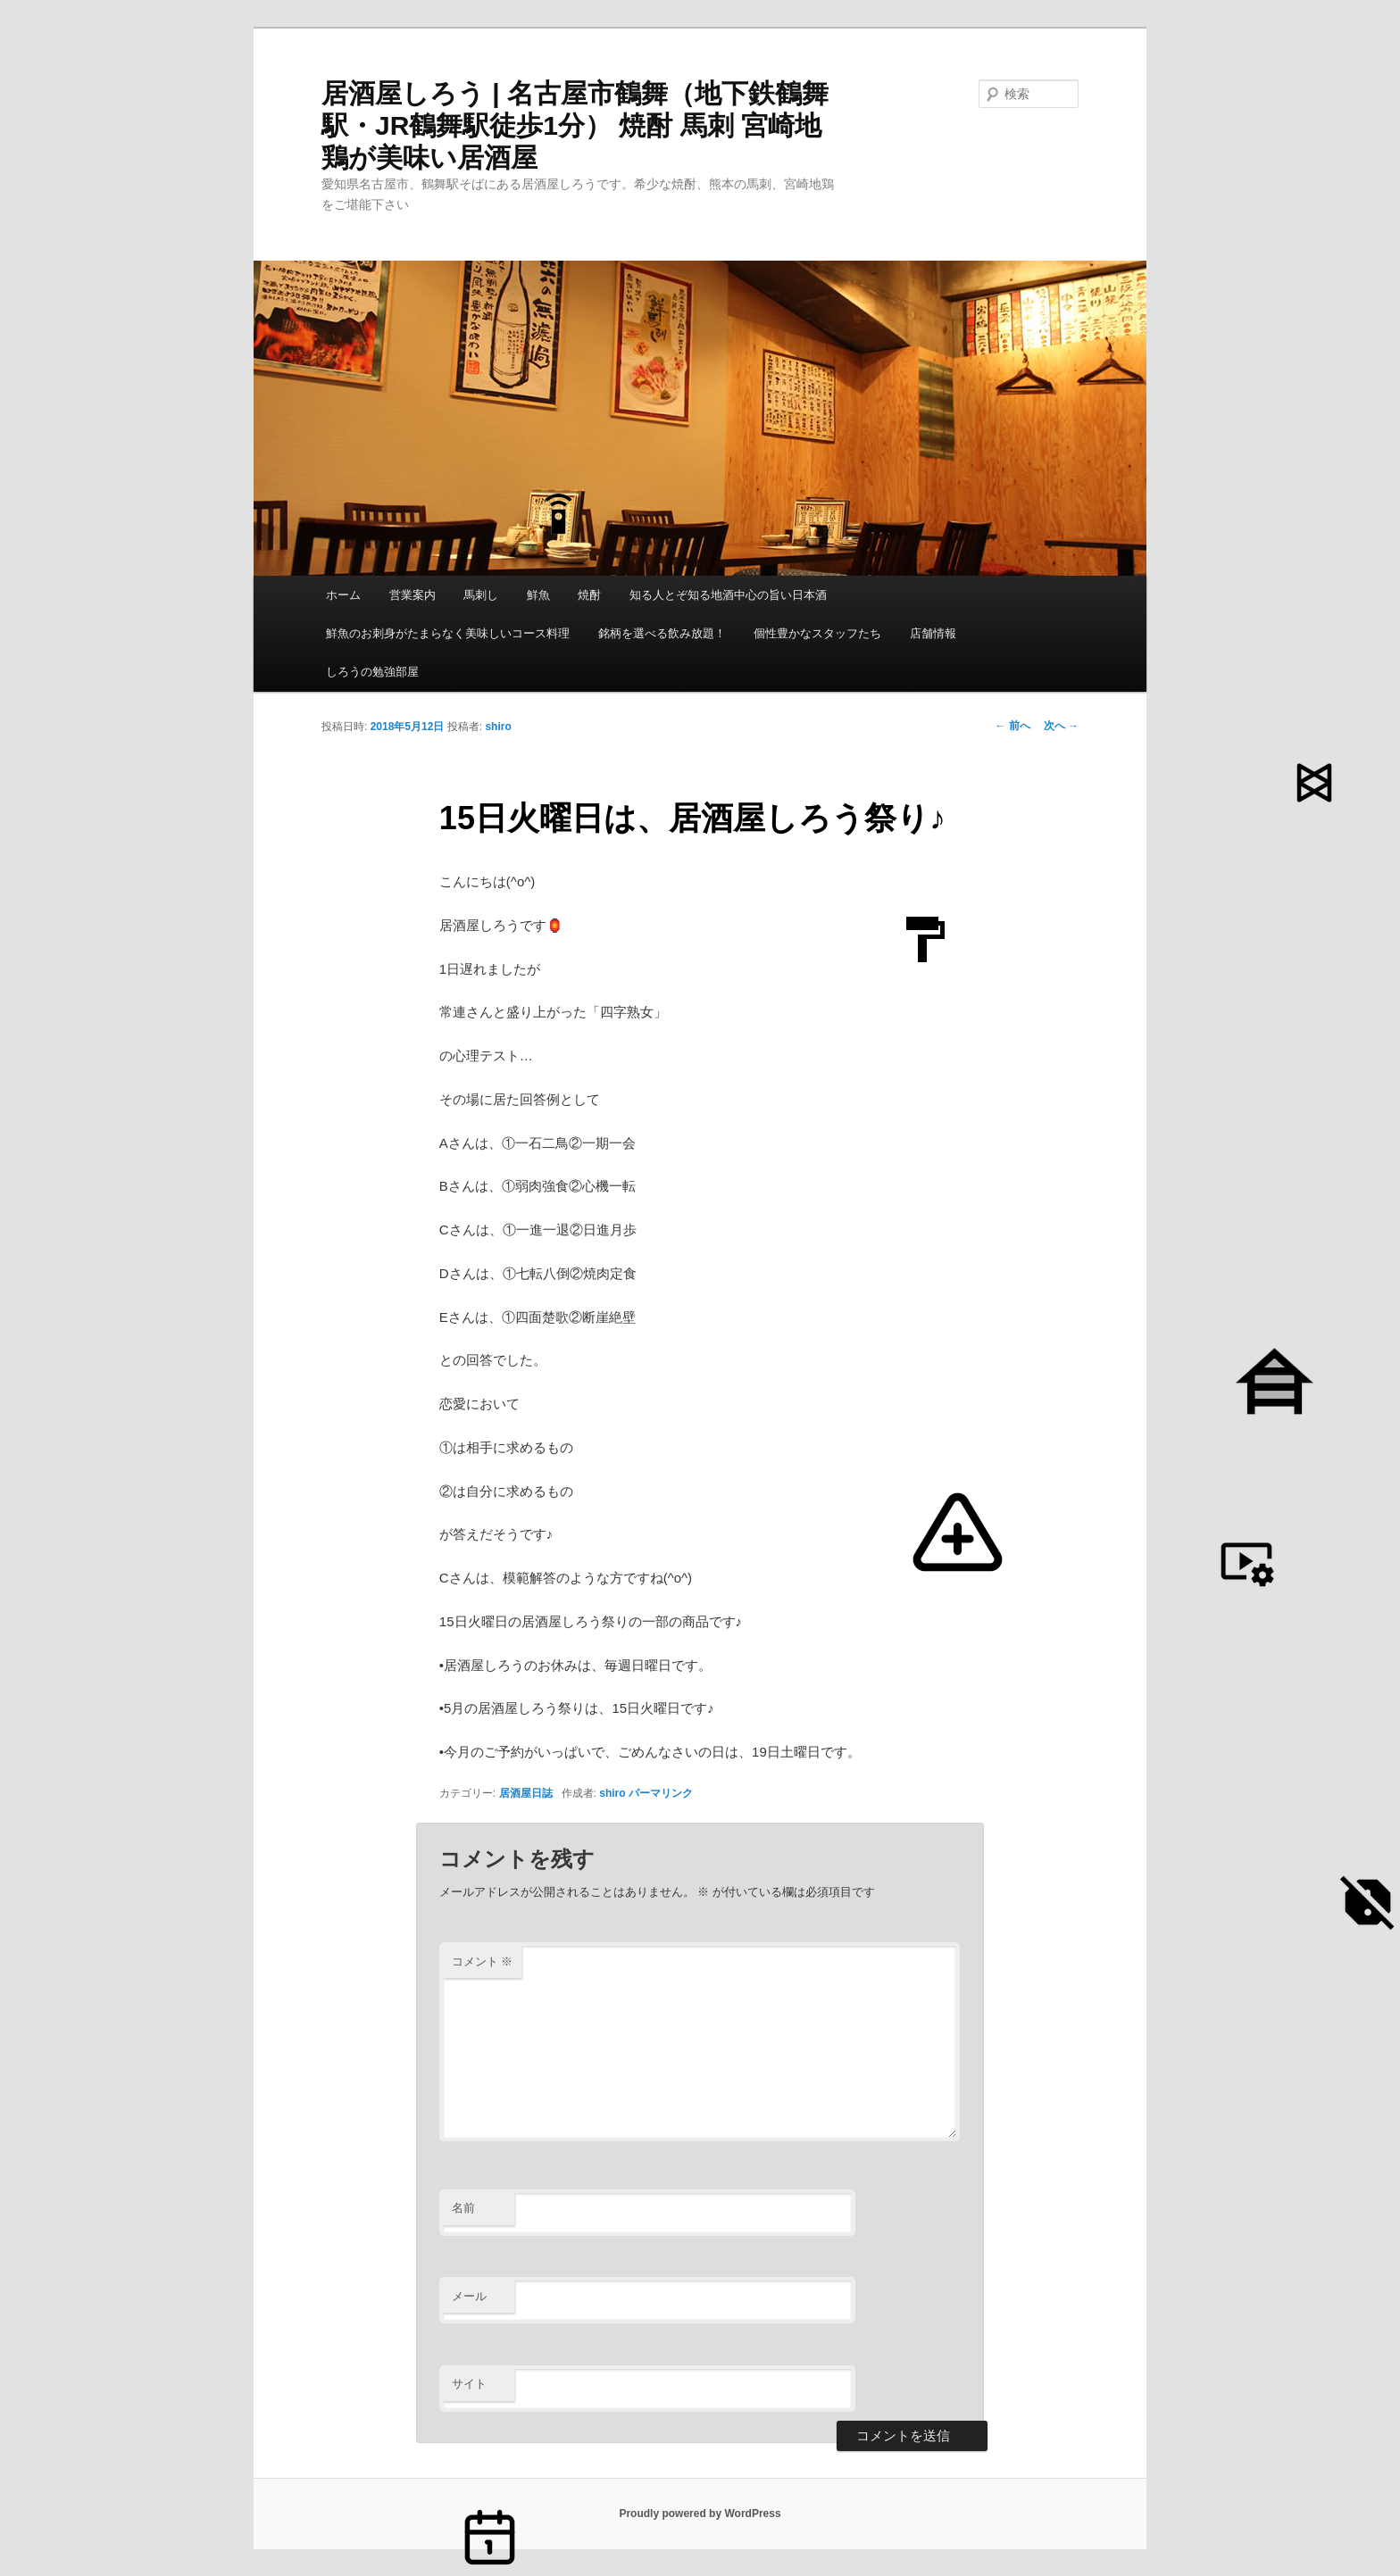 The height and width of the screenshot is (2576, 1400). Describe the element at coordinates (558, 514) in the screenshot. I see `access remote control settings` at that location.